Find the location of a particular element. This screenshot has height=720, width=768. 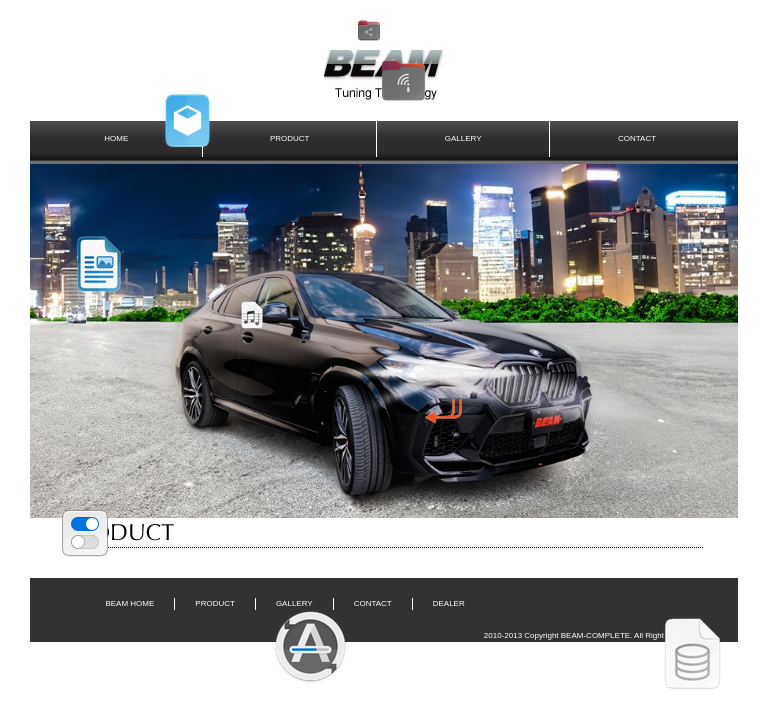

open system settings or preferences is located at coordinates (85, 533).